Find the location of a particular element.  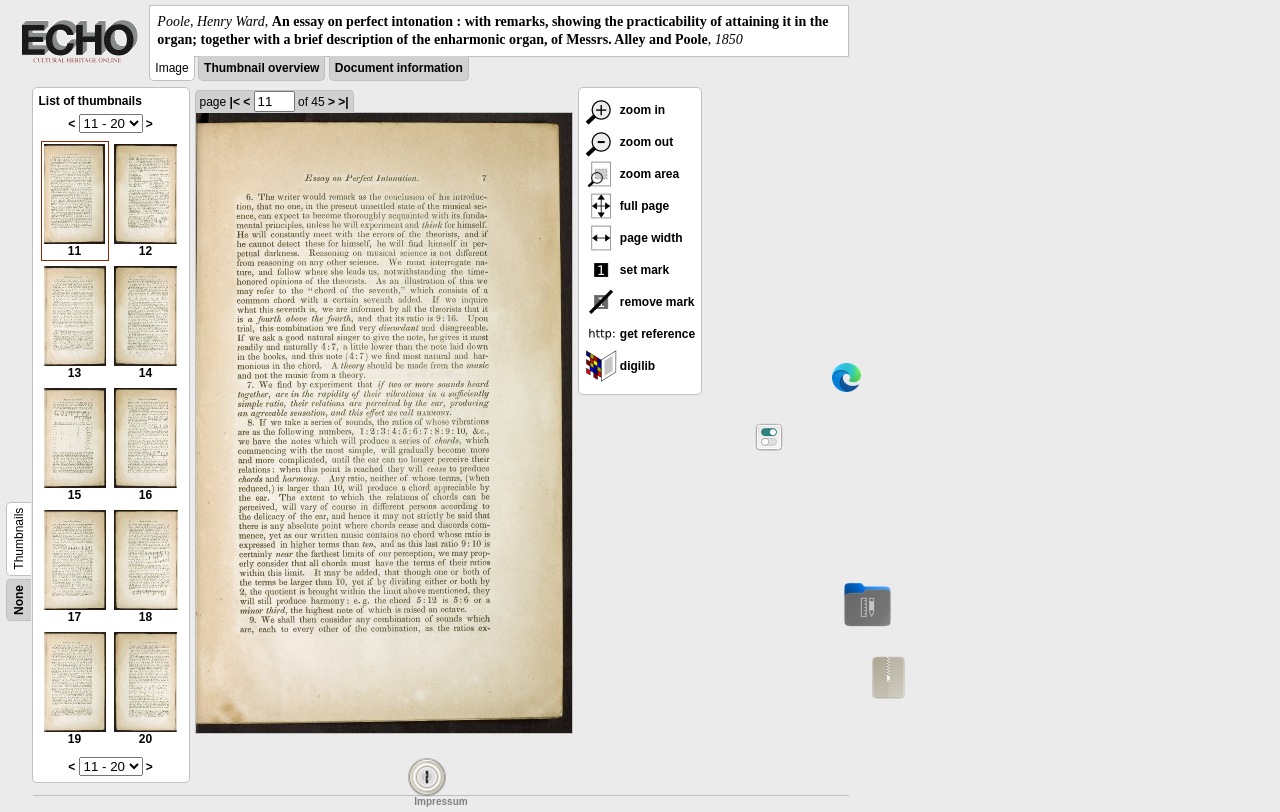

open Microsoft Edge browser is located at coordinates (846, 377).